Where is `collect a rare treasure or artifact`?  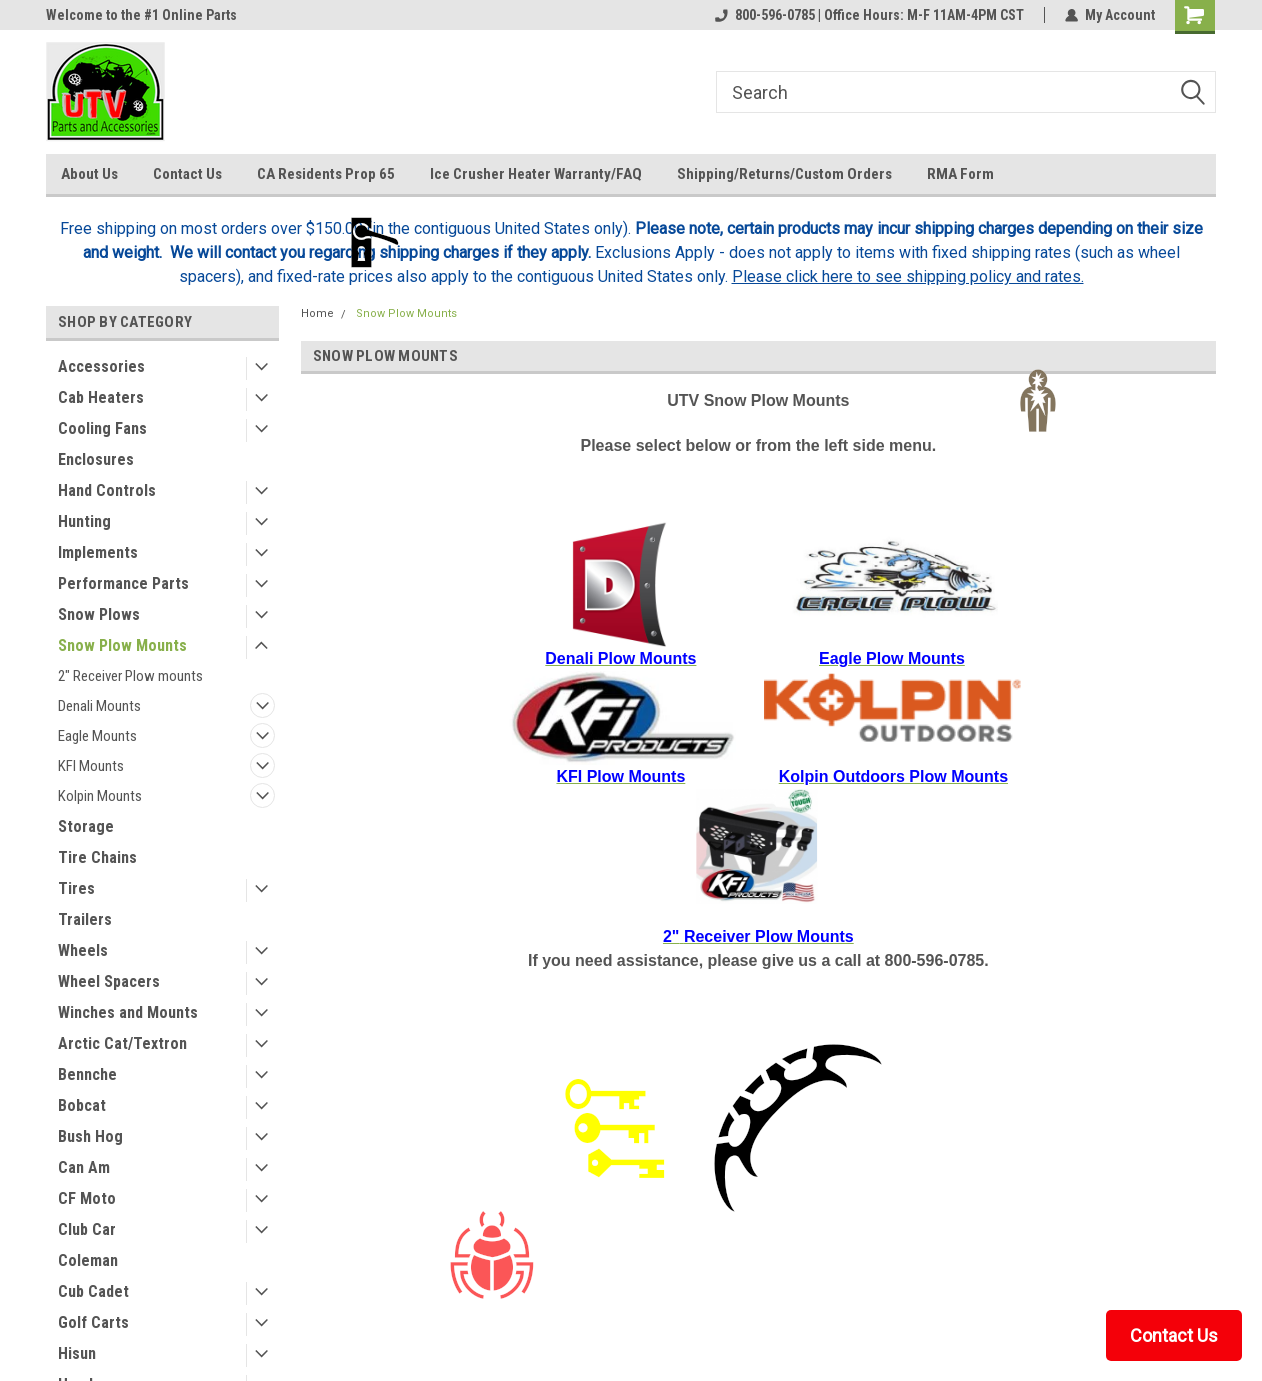
collect a rare treasure or artifact is located at coordinates (491, 1255).